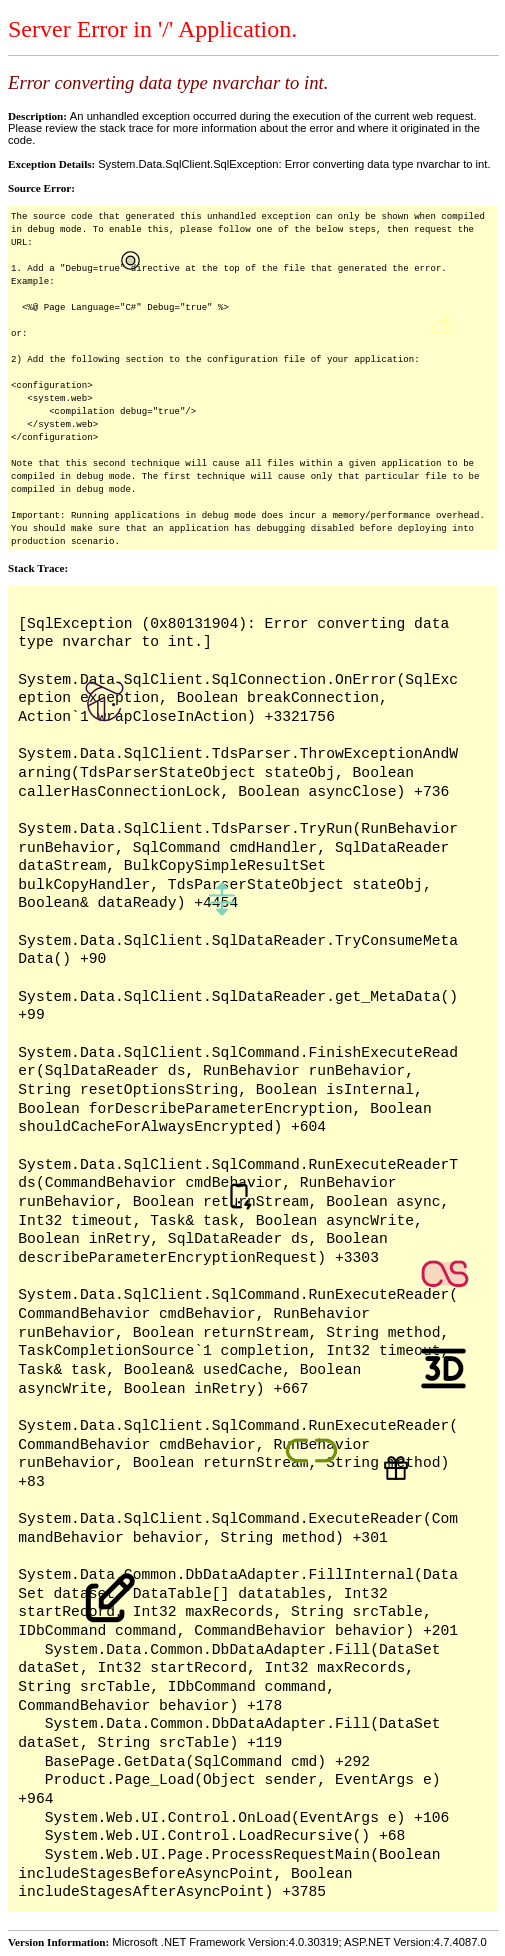 The height and width of the screenshot is (1956, 505). I want to click on phone charging status indicator, so click(239, 1196).